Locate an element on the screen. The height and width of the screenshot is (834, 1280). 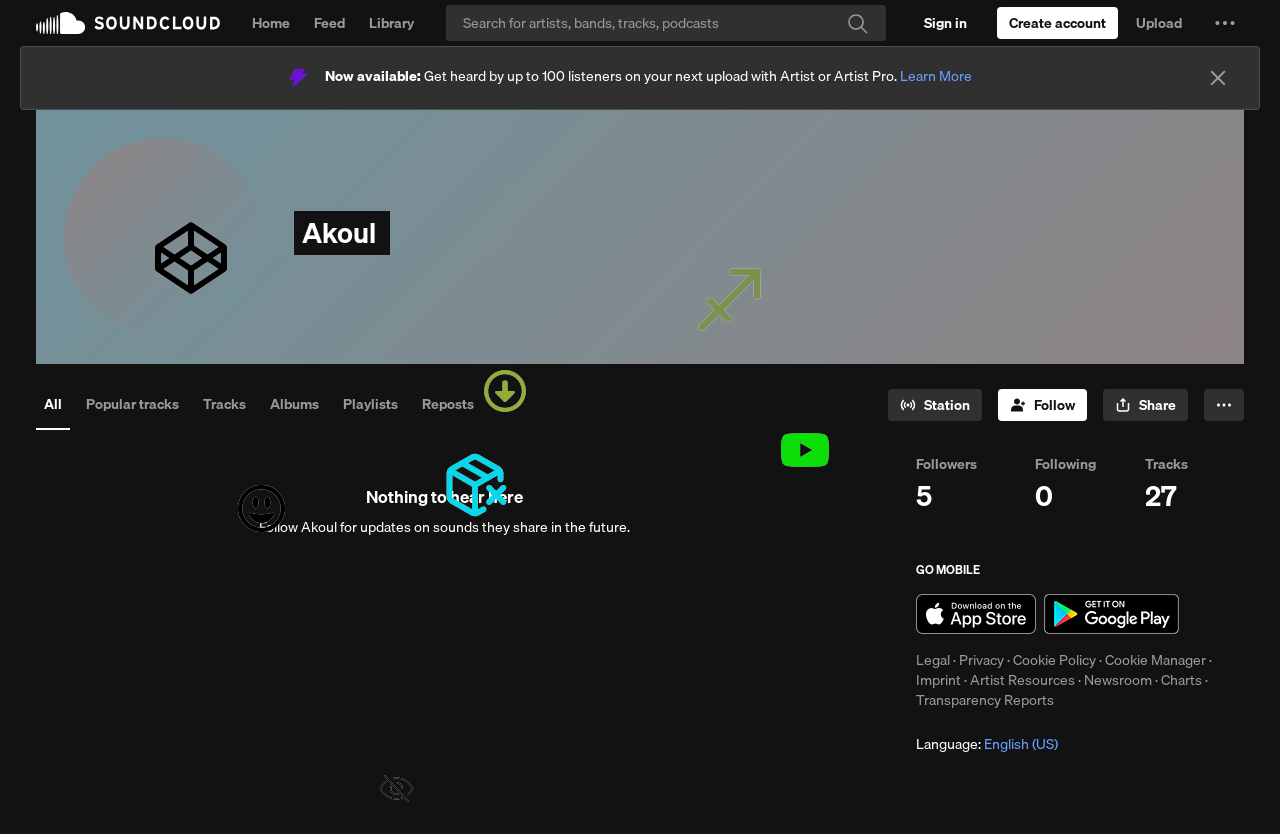
hide password or sensitive content is located at coordinates (396, 788).